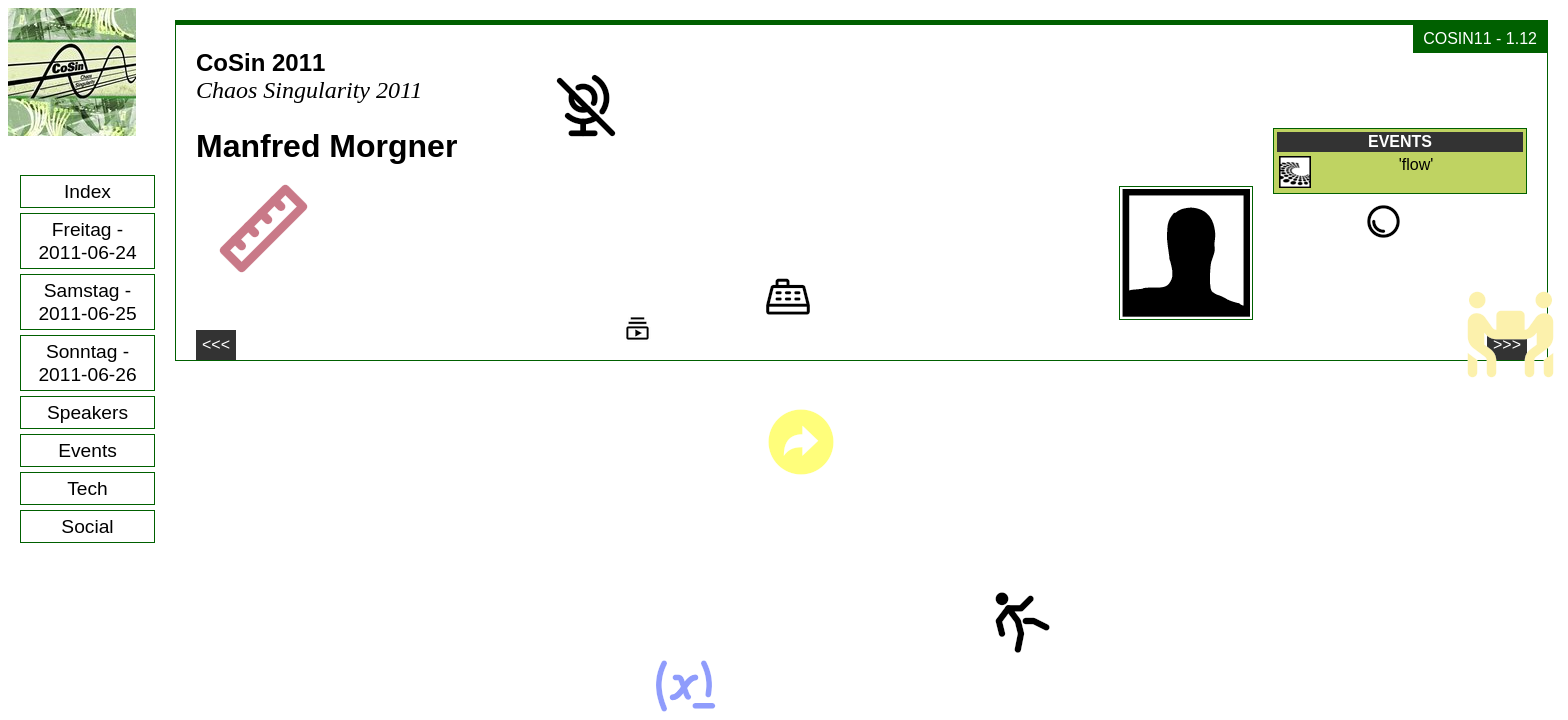  I want to click on view your subscriptions, so click(637, 328).